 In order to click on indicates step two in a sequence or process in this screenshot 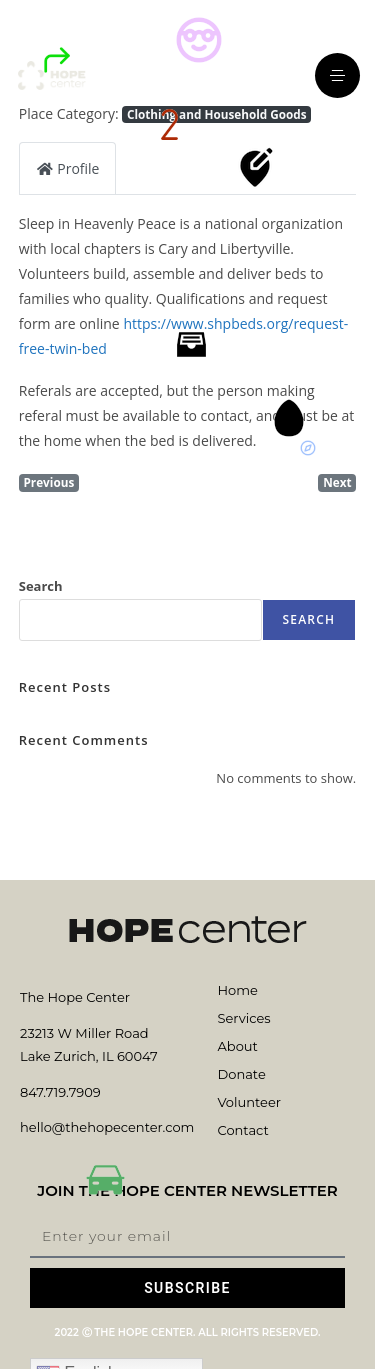, I will do `click(169, 124)`.